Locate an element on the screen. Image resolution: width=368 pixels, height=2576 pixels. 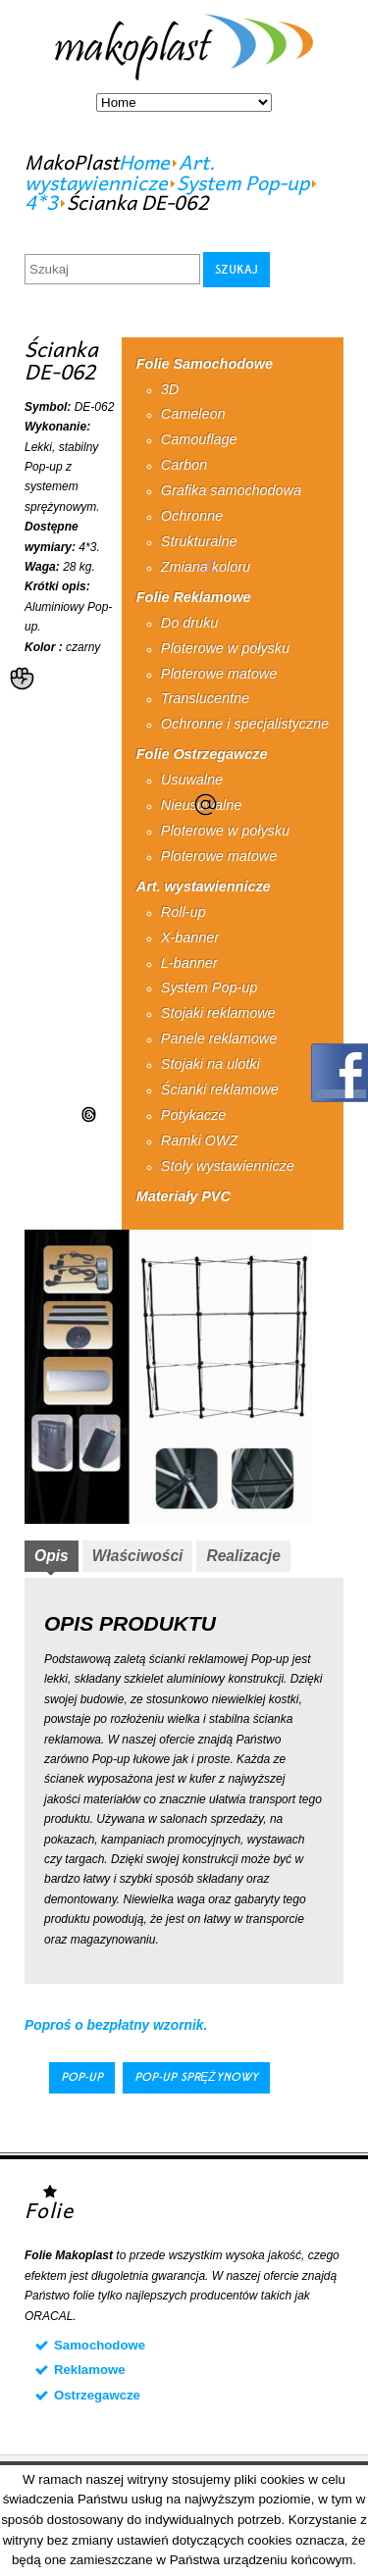
enter an email address is located at coordinates (205, 804).